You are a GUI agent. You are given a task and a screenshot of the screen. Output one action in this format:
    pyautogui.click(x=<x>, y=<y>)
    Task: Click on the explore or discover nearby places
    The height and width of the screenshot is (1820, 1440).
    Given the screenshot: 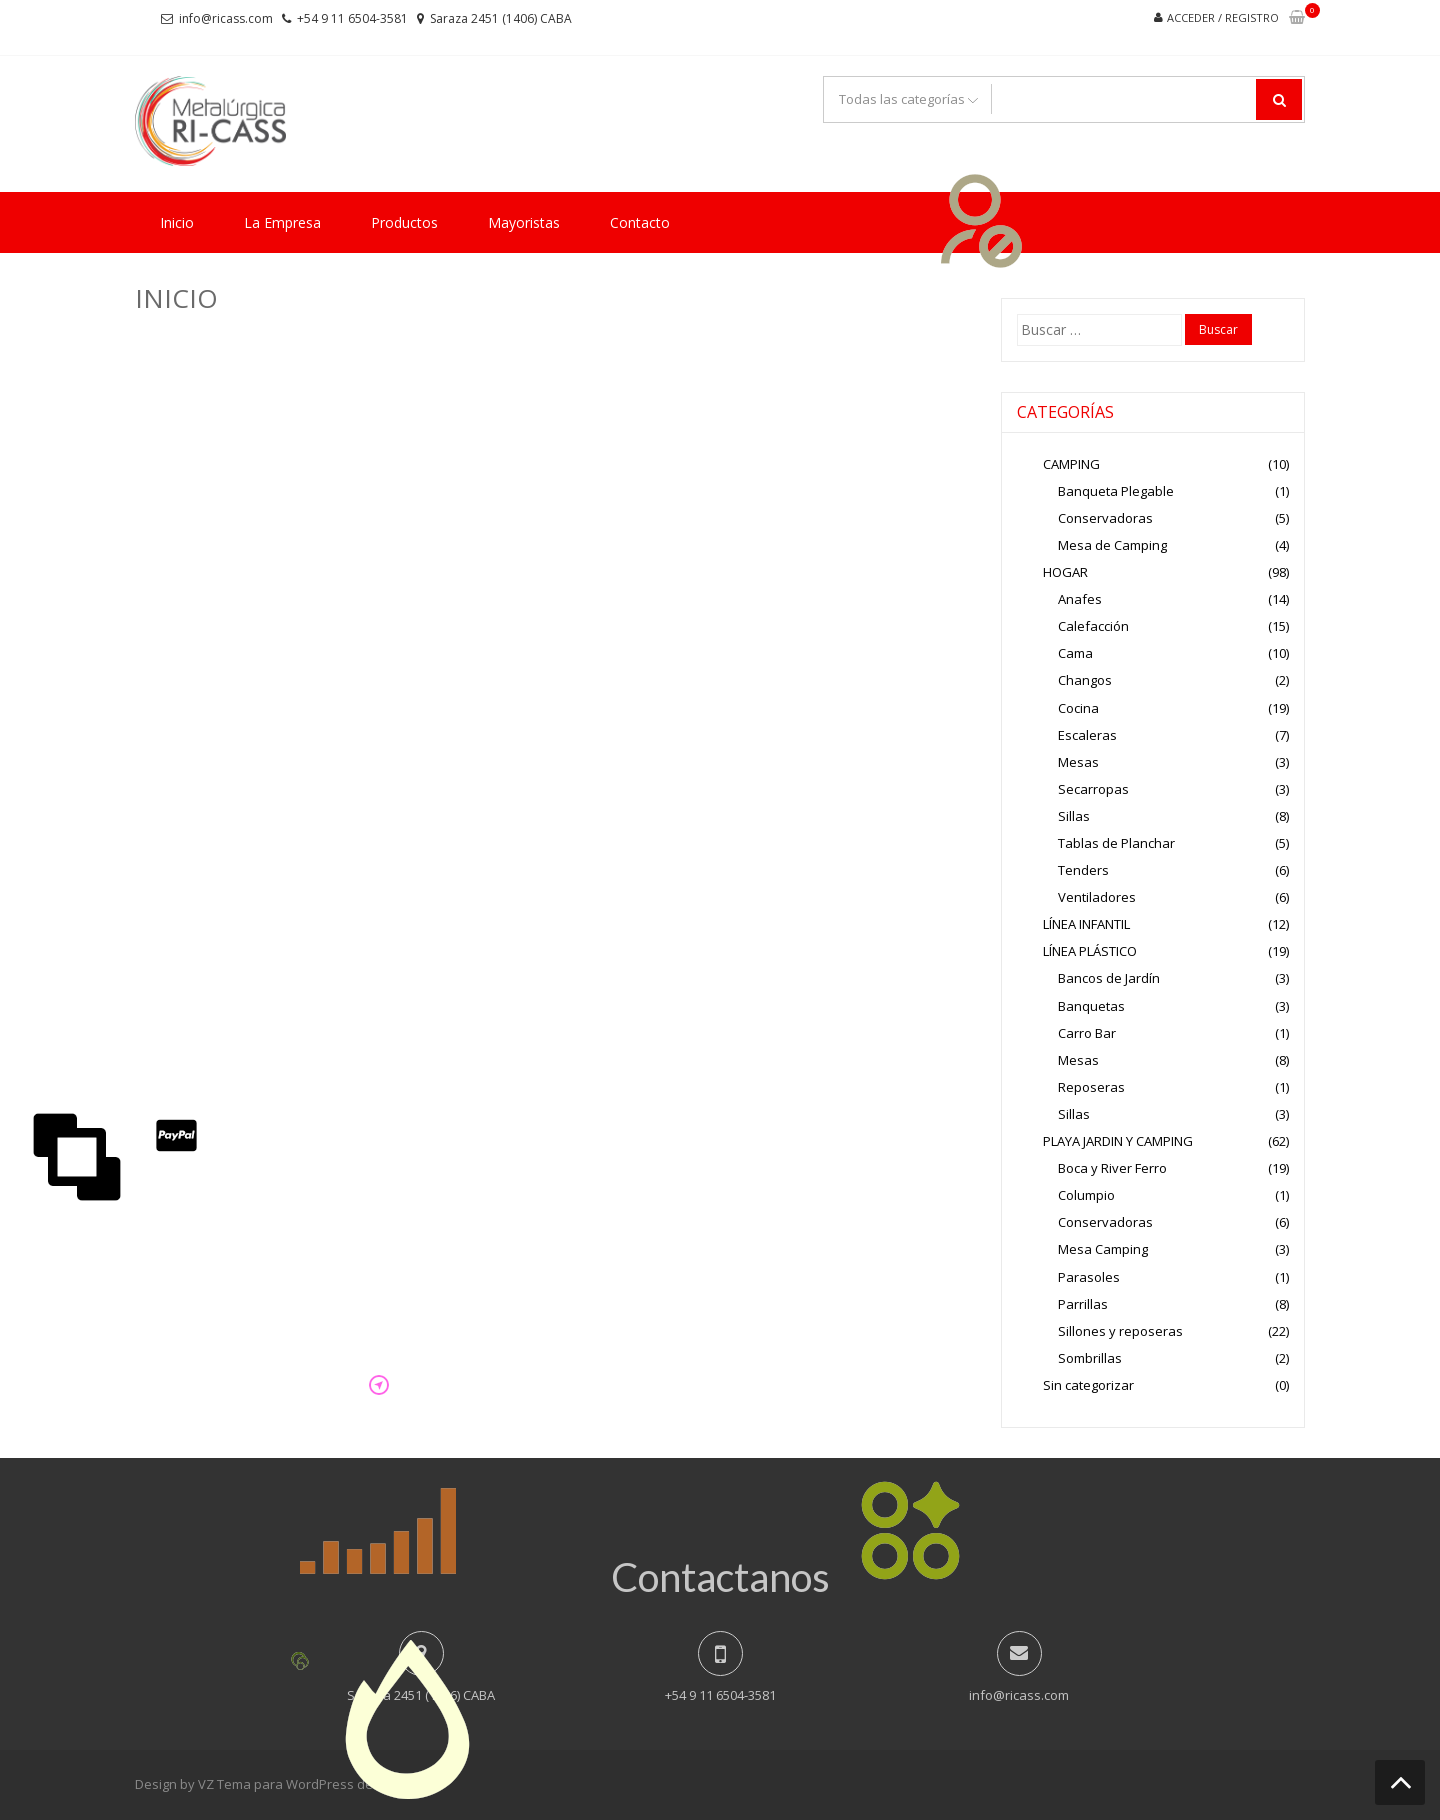 What is the action you would take?
    pyautogui.click(x=379, y=1385)
    